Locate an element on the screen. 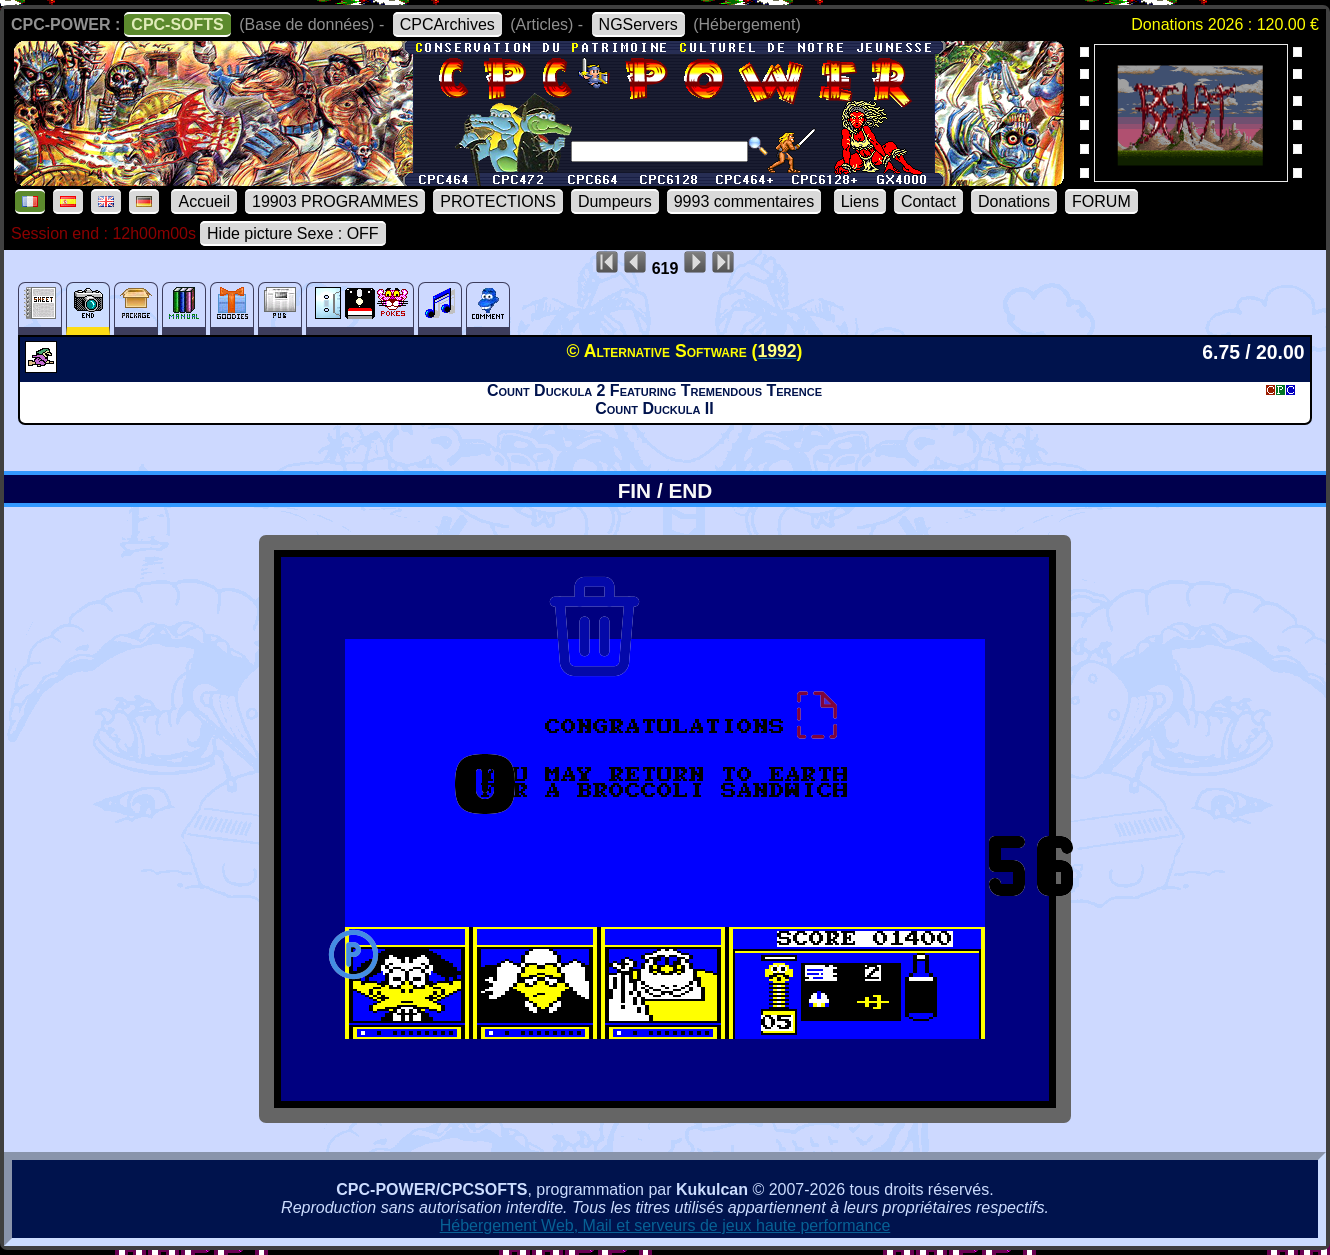 The width and height of the screenshot is (1330, 1255). indicates item number 56 in a list or sequence is located at coordinates (1031, 866).